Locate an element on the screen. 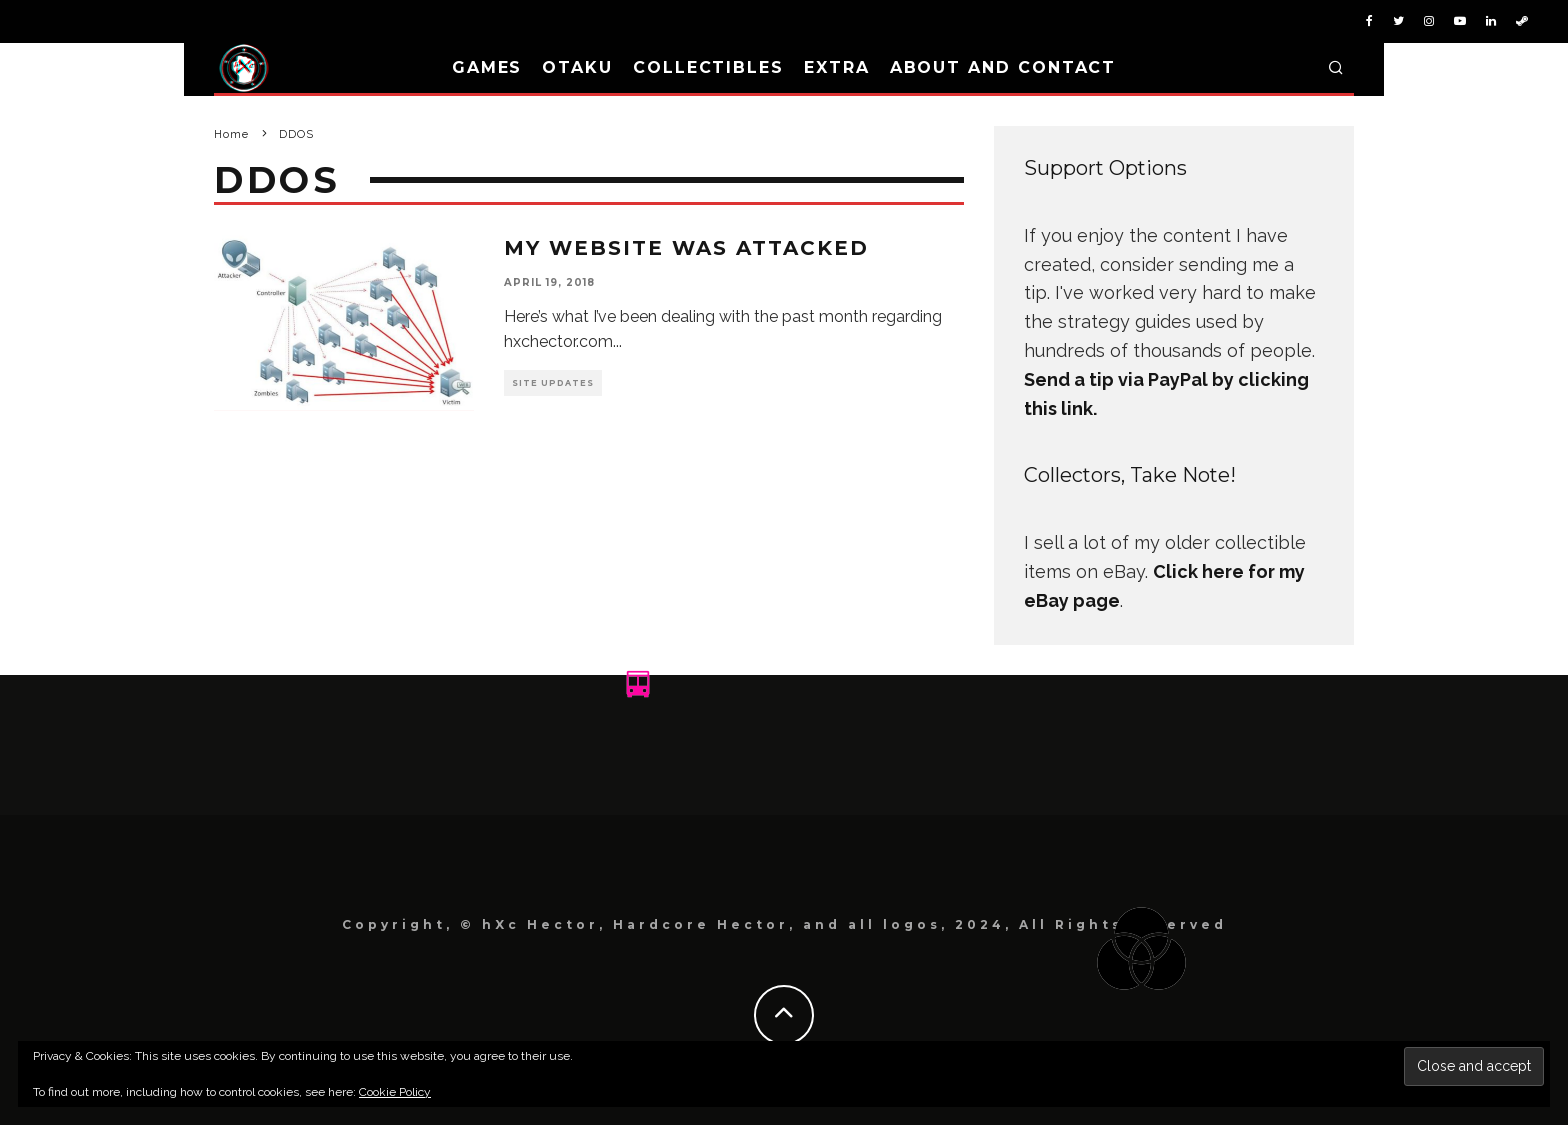  adjust color filter settings is located at coordinates (1141, 948).